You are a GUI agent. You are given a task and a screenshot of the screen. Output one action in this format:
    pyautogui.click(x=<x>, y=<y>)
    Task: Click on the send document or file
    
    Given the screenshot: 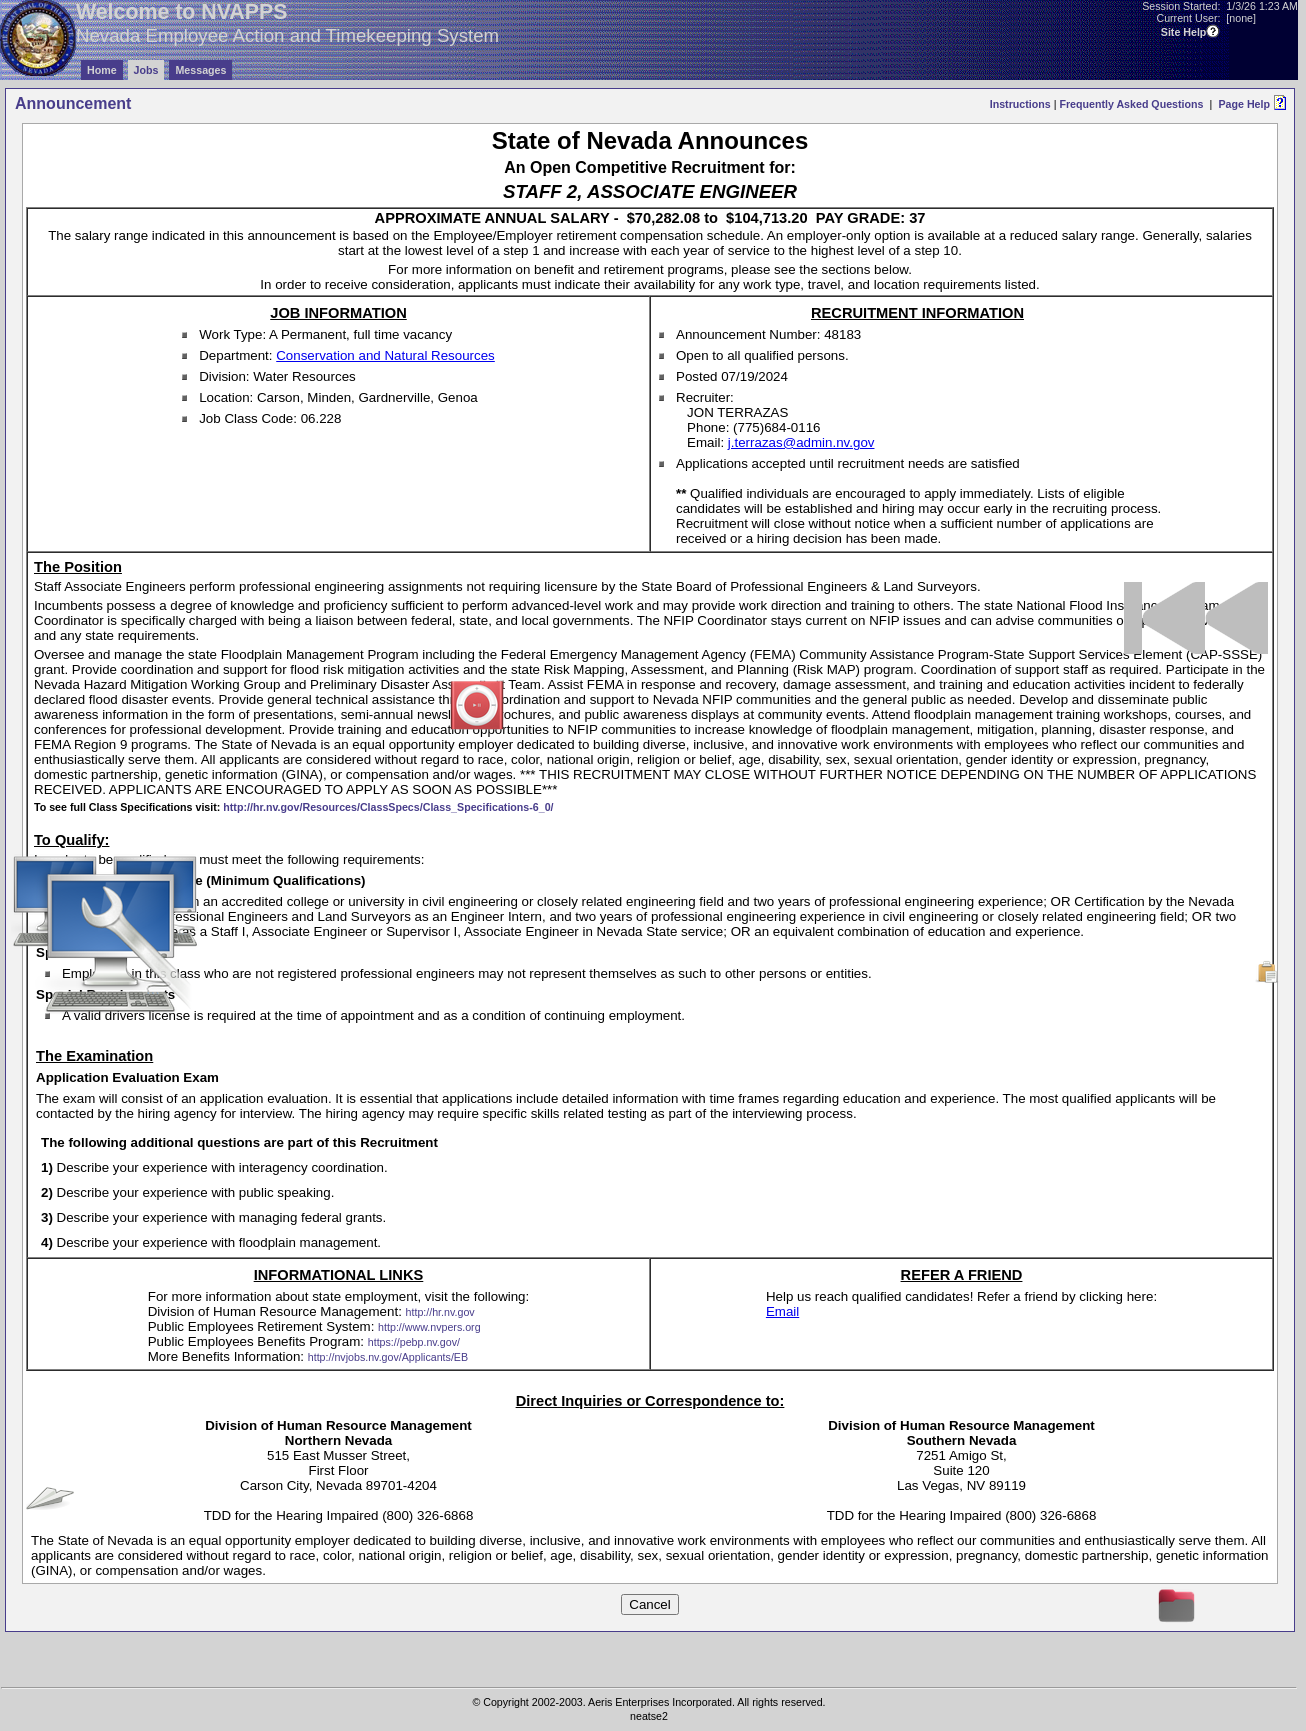 What is the action you would take?
    pyautogui.click(x=50, y=1499)
    